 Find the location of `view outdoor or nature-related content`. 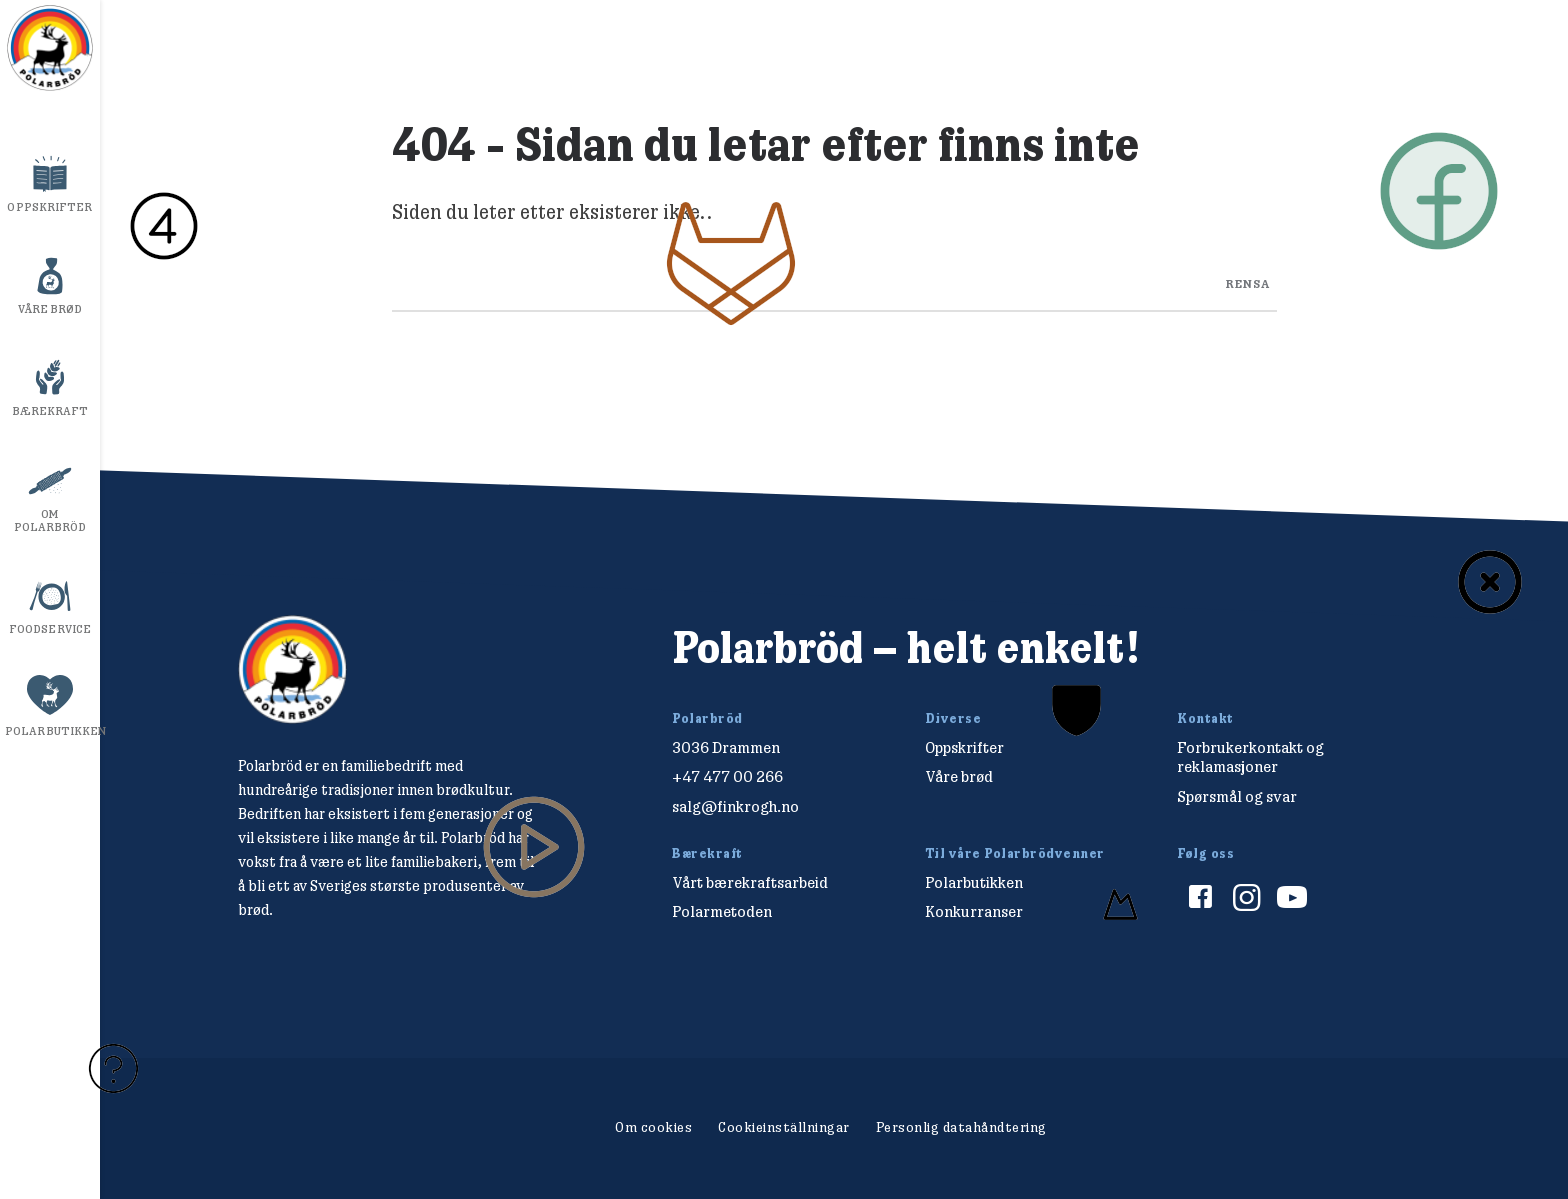

view outdoor or nature-related content is located at coordinates (1120, 904).